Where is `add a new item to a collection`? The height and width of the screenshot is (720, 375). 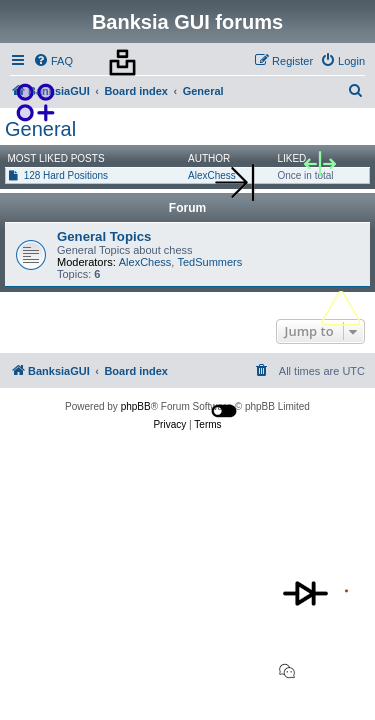 add a new item to a collection is located at coordinates (35, 102).